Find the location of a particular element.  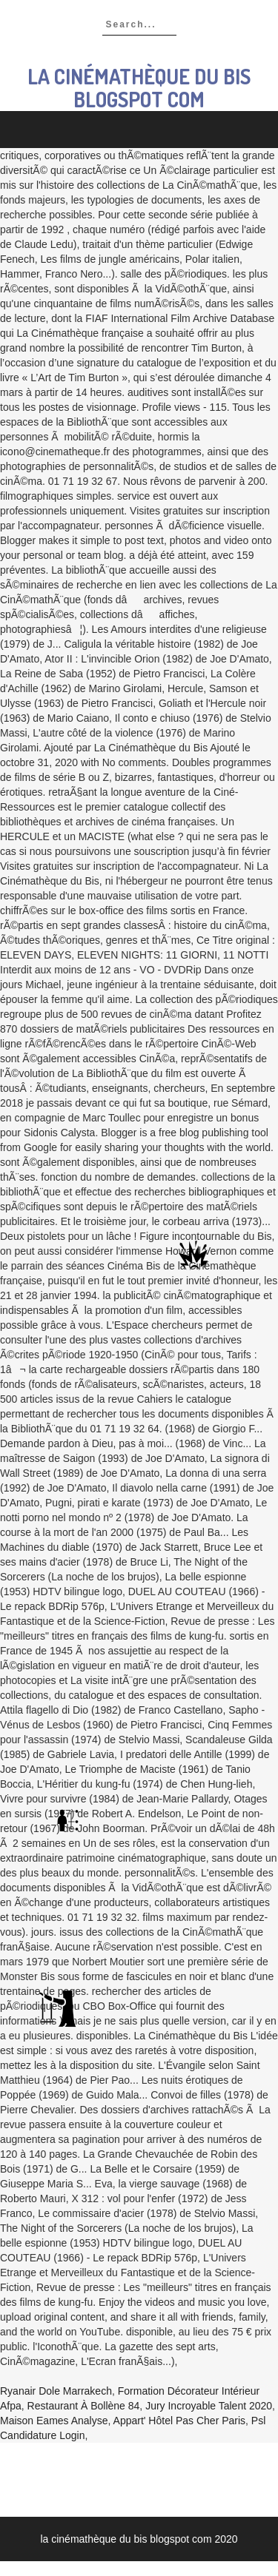

view character skills or abilities is located at coordinates (68, 1820).